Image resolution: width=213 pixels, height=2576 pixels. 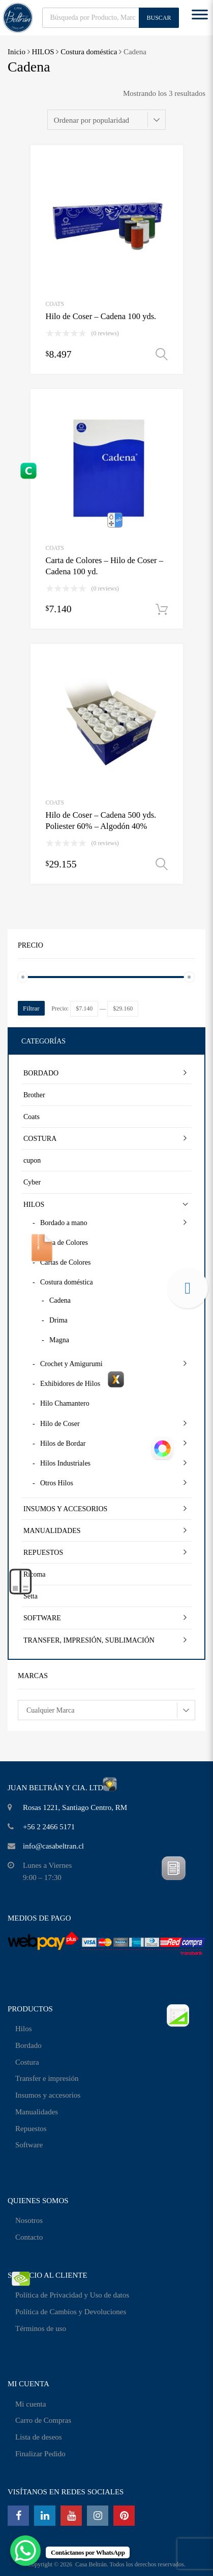 I want to click on open plex media server, so click(x=116, y=1379).